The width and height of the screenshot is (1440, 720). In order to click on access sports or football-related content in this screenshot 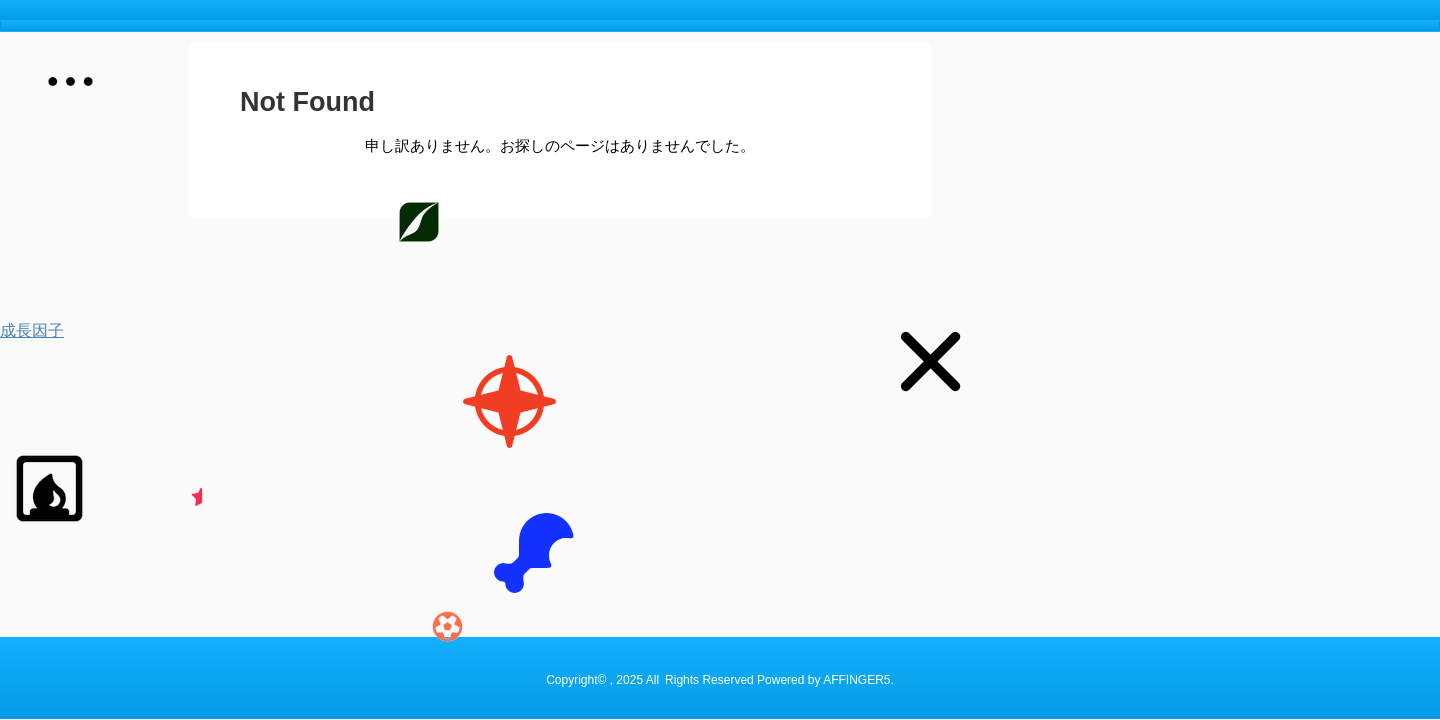, I will do `click(447, 626)`.